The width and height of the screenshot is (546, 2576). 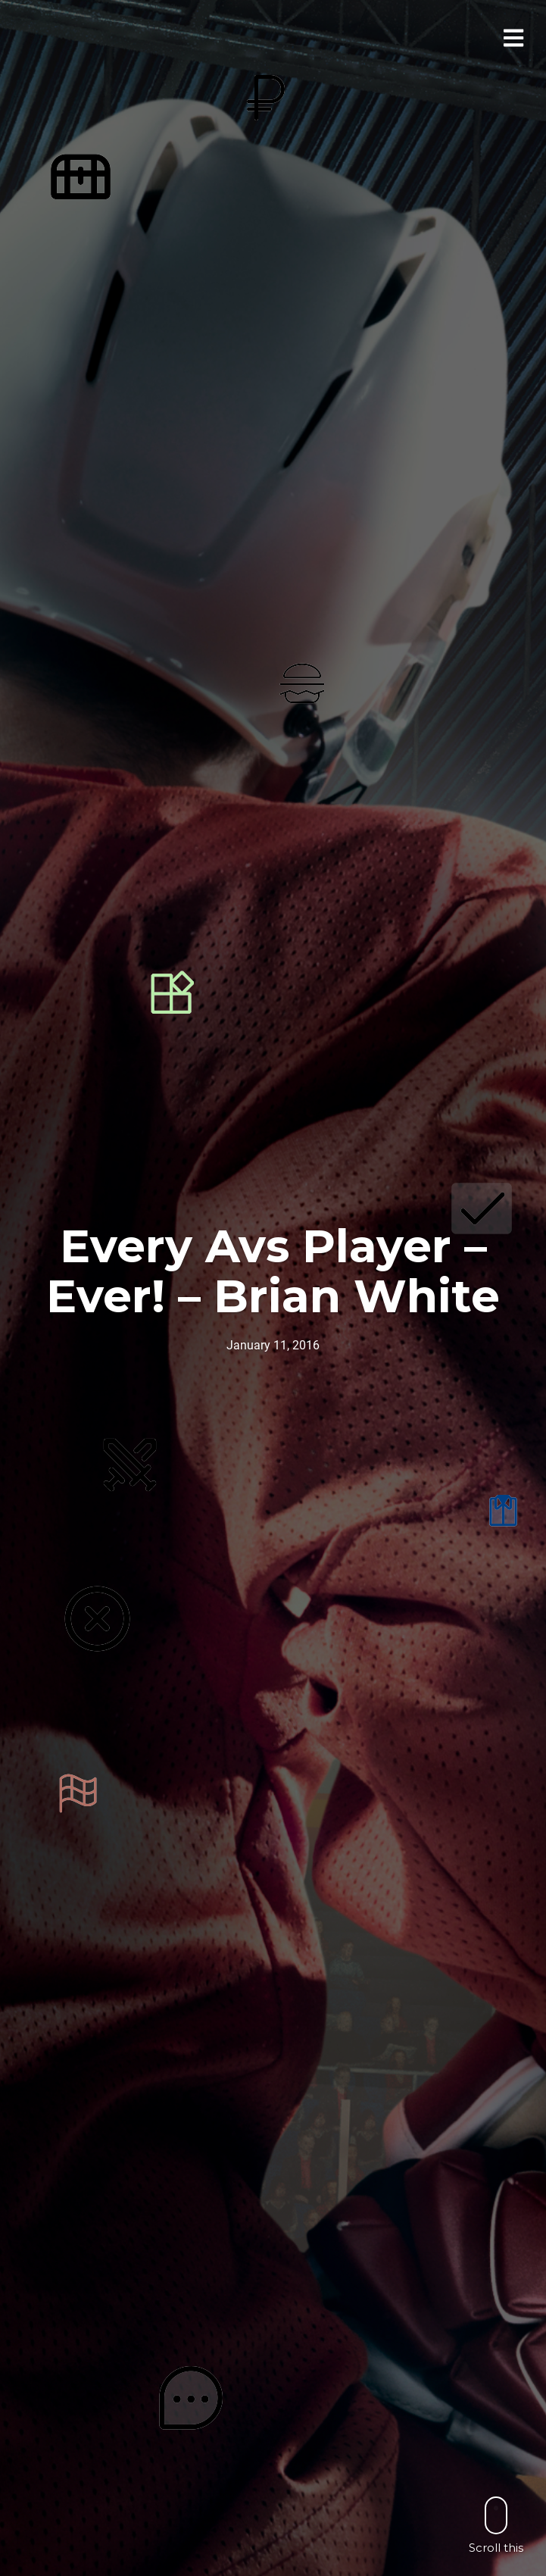 I want to click on indicates a finish line or completion point, so click(x=76, y=1793).